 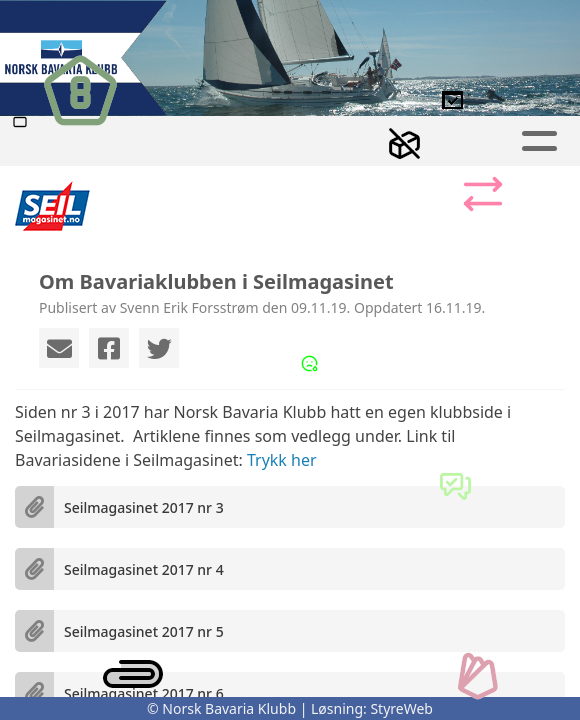 I want to click on indicates a discussion thread has been closed, so click(x=455, y=486).